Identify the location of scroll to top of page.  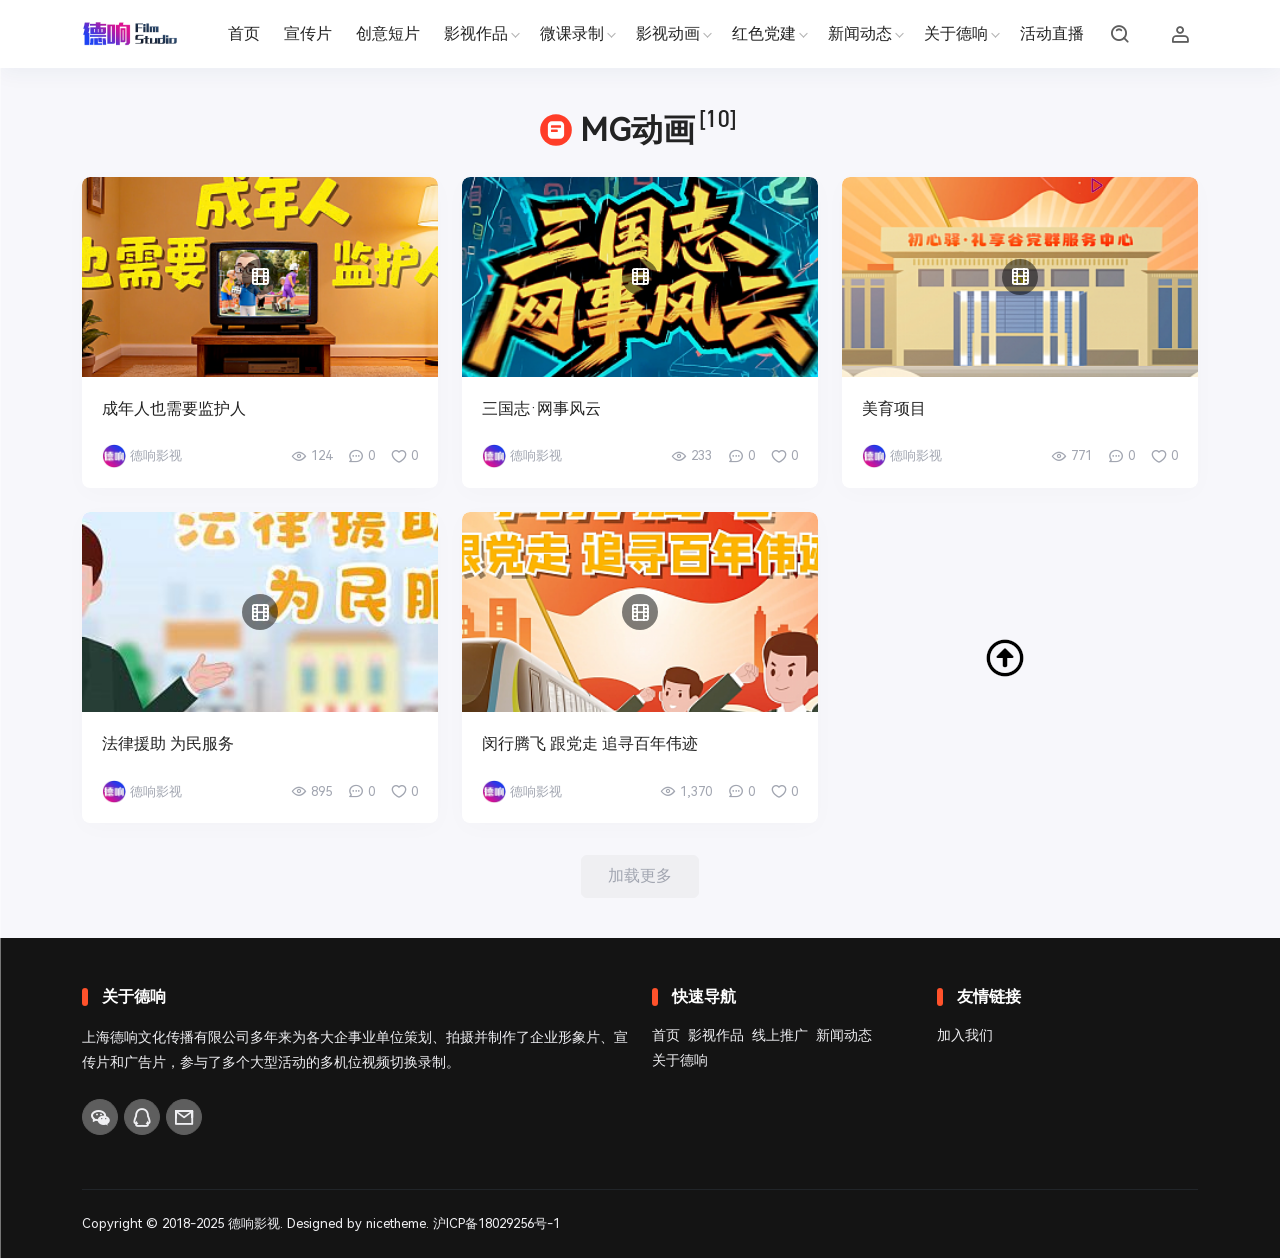
(1005, 658).